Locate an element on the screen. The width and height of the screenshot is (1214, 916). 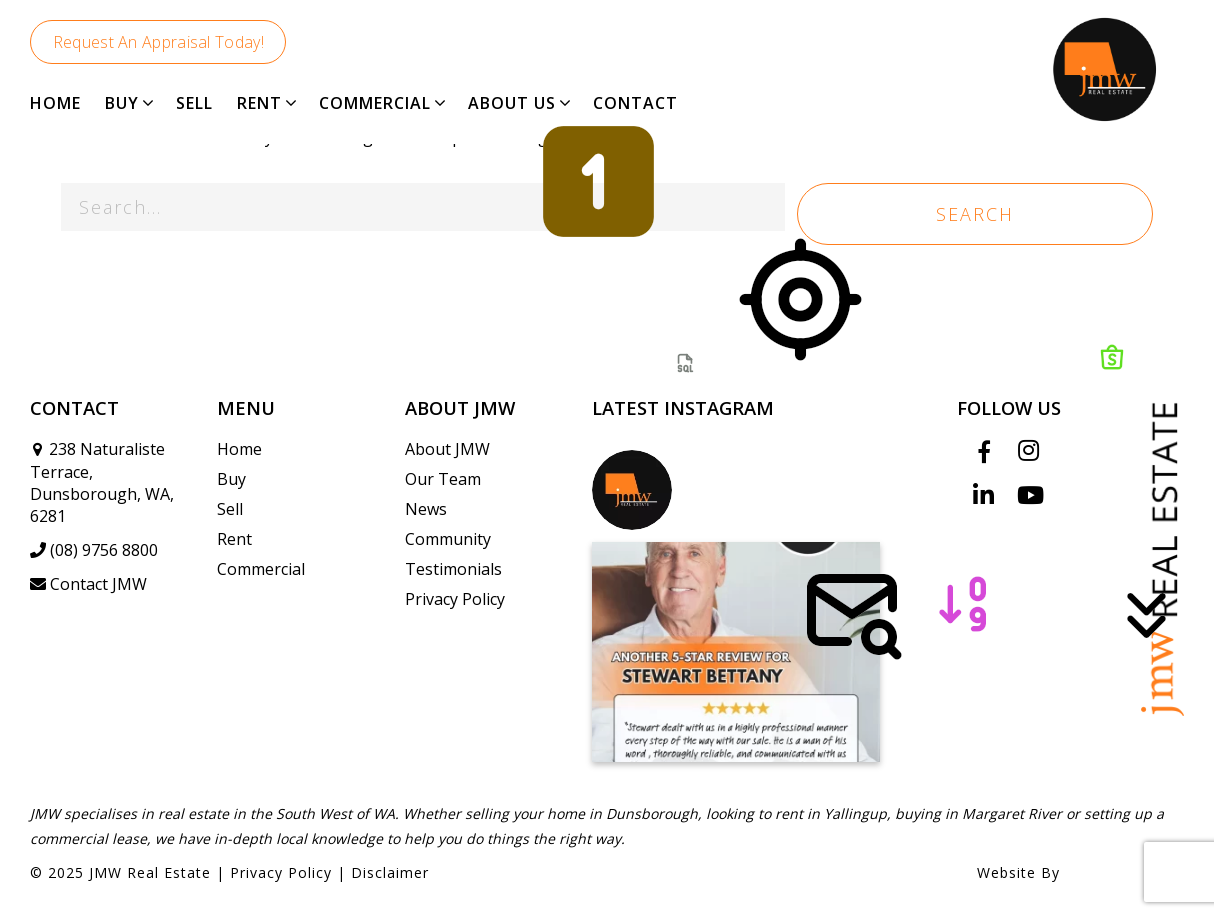
center map on current location is located at coordinates (800, 299).